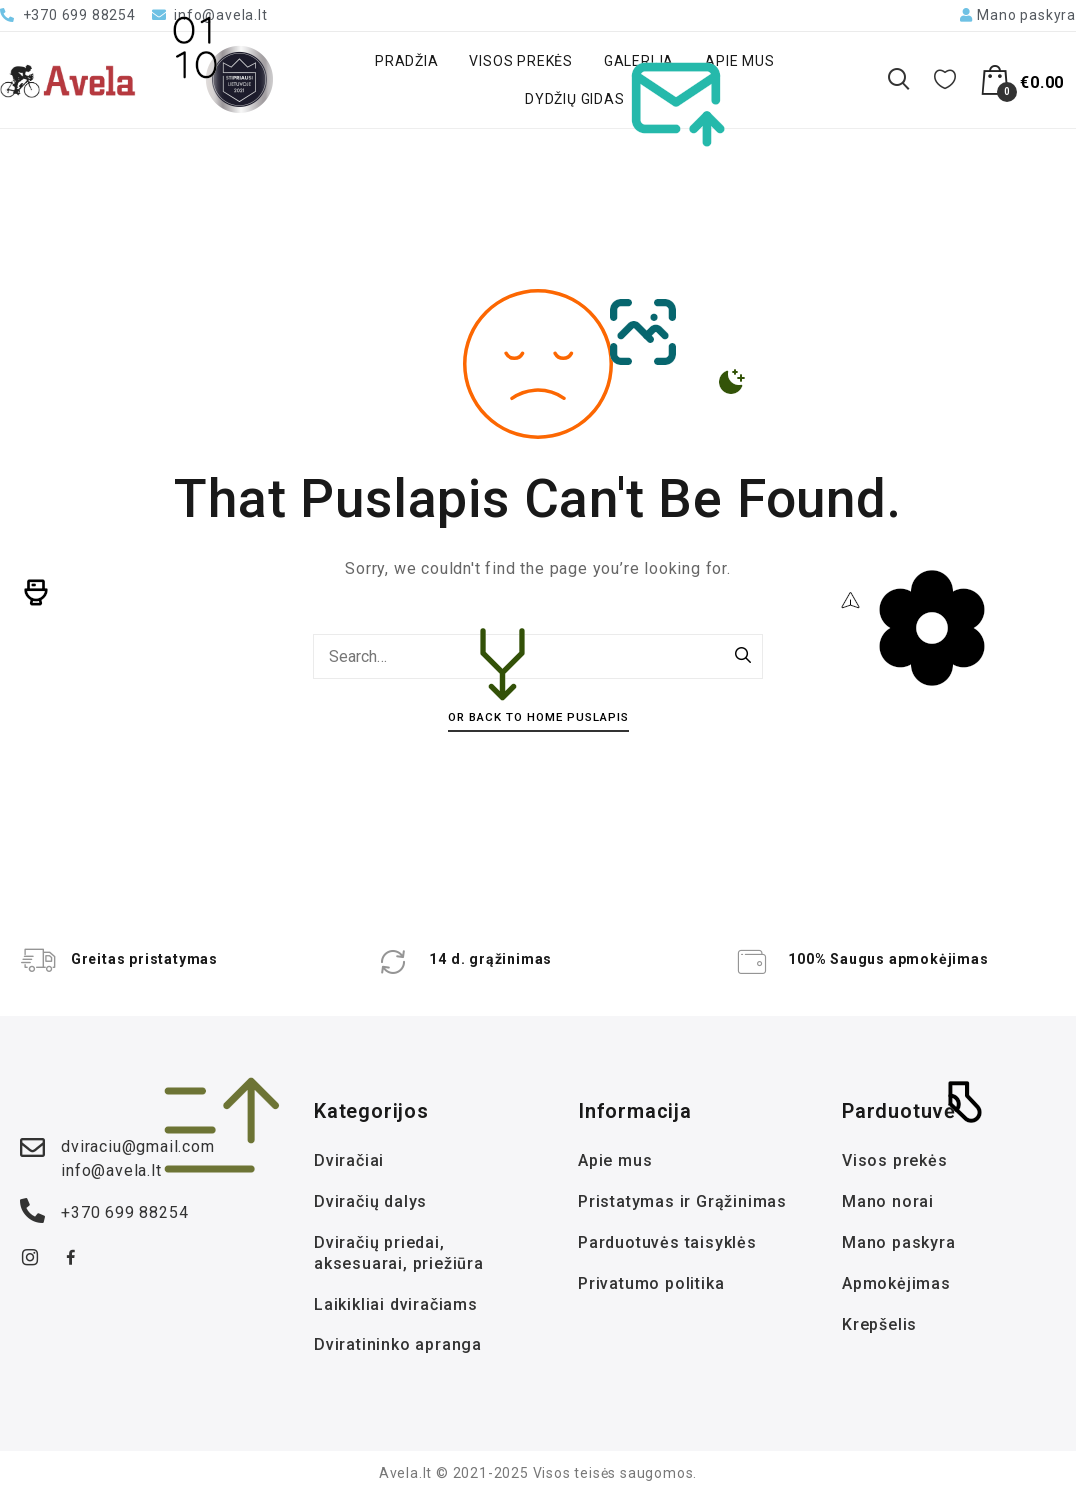 This screenshot has height=1495, width=1076. I want to click on merge selected items or branches, so click(502, 661).